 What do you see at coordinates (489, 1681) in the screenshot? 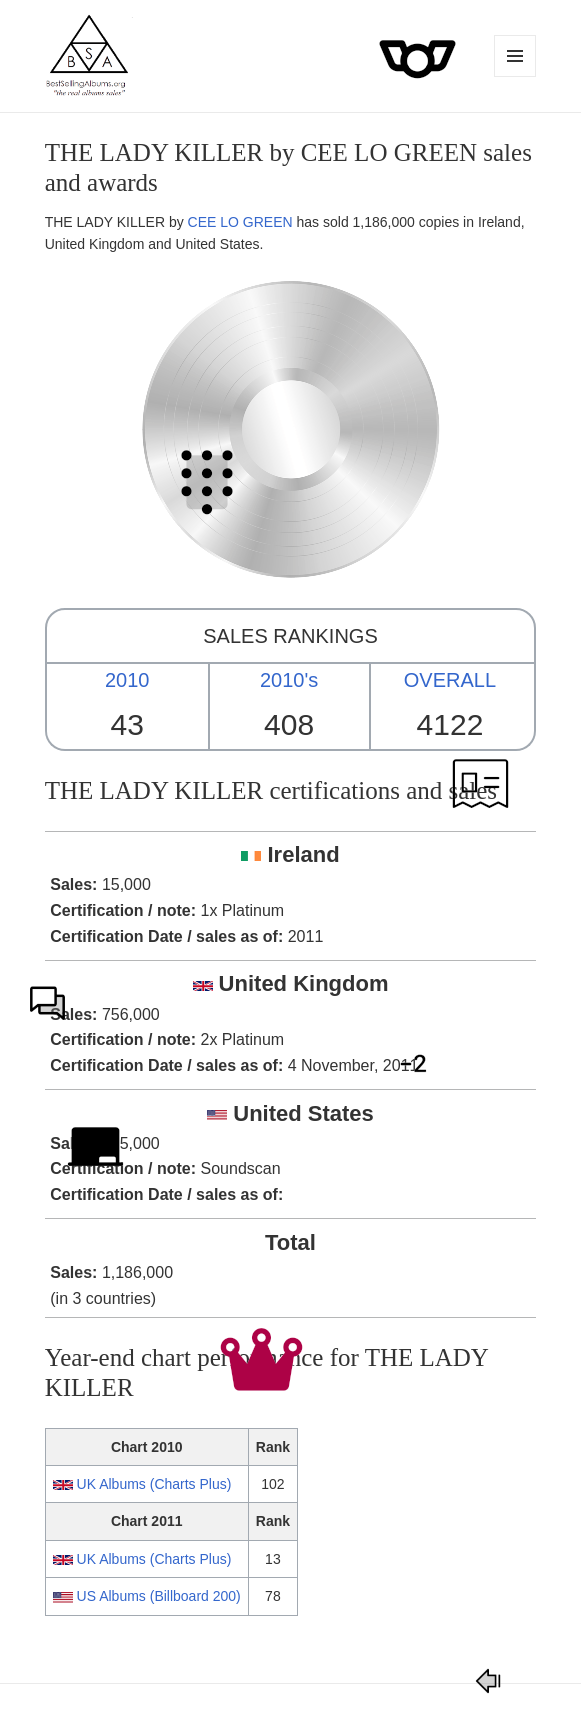
I see `go back to previous screen` at bounding box center [489, 1681].